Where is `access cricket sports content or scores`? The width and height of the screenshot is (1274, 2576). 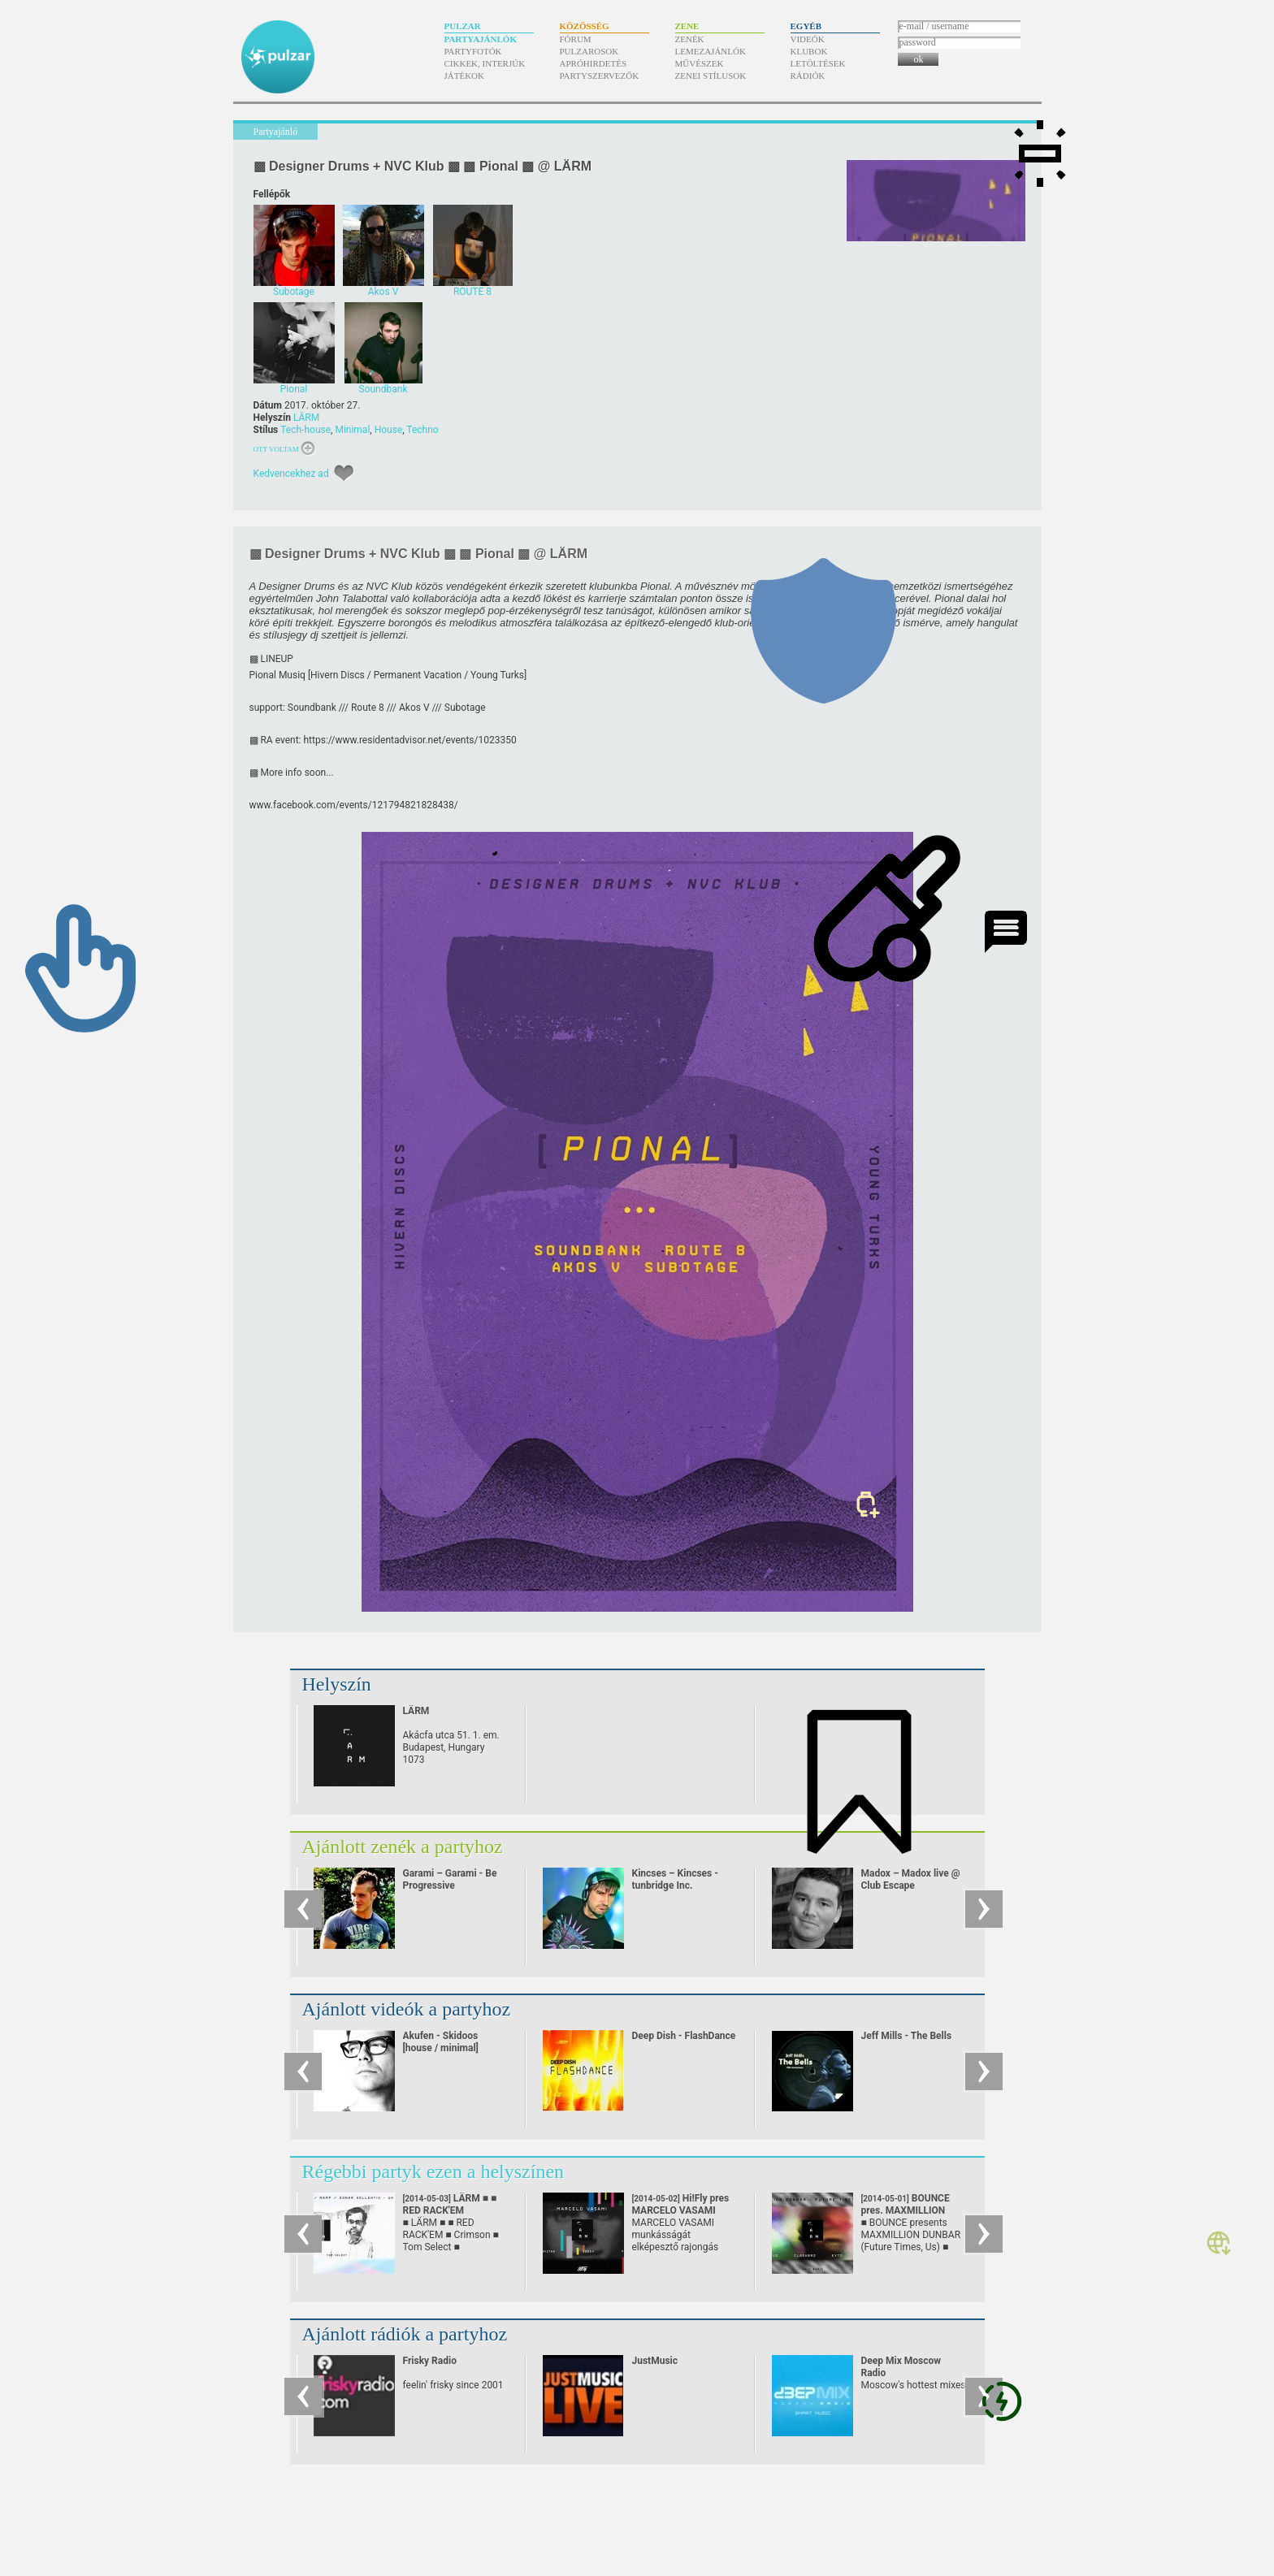 access cricket sports content or scores is located at coordinates (886, 908).